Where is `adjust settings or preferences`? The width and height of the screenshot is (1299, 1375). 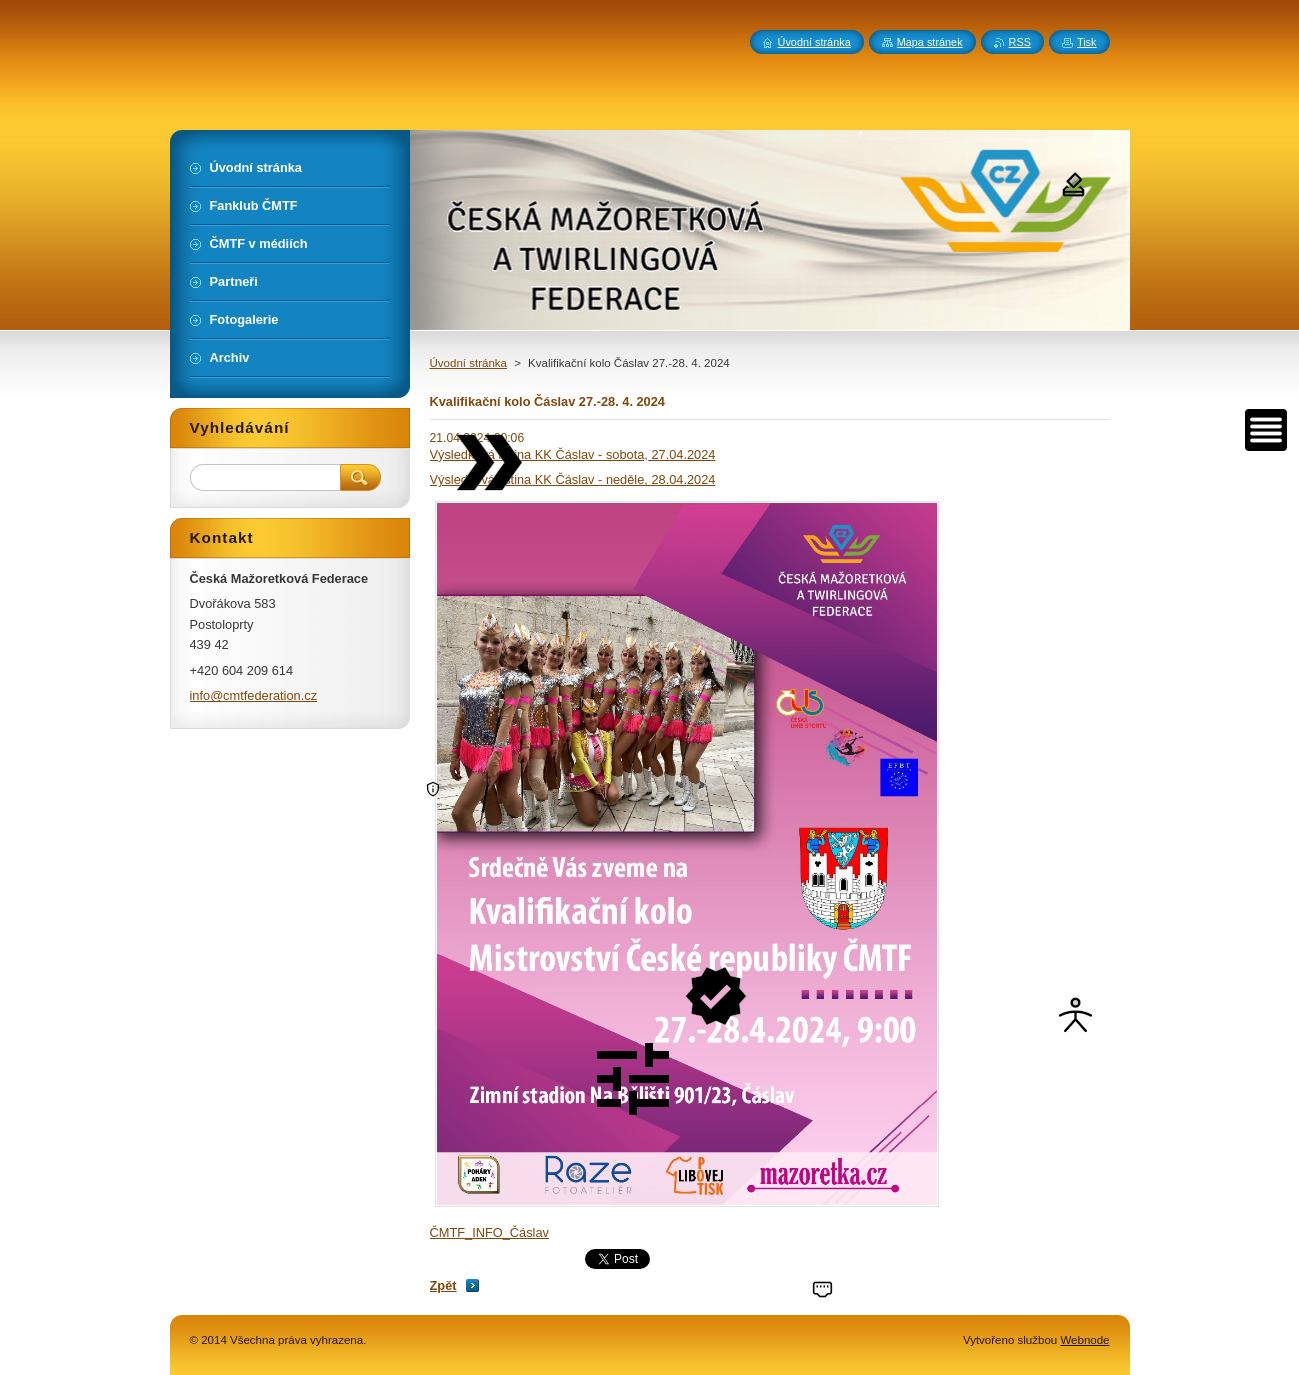 adjust settings or preferences is located at coordinates (633, 1079).